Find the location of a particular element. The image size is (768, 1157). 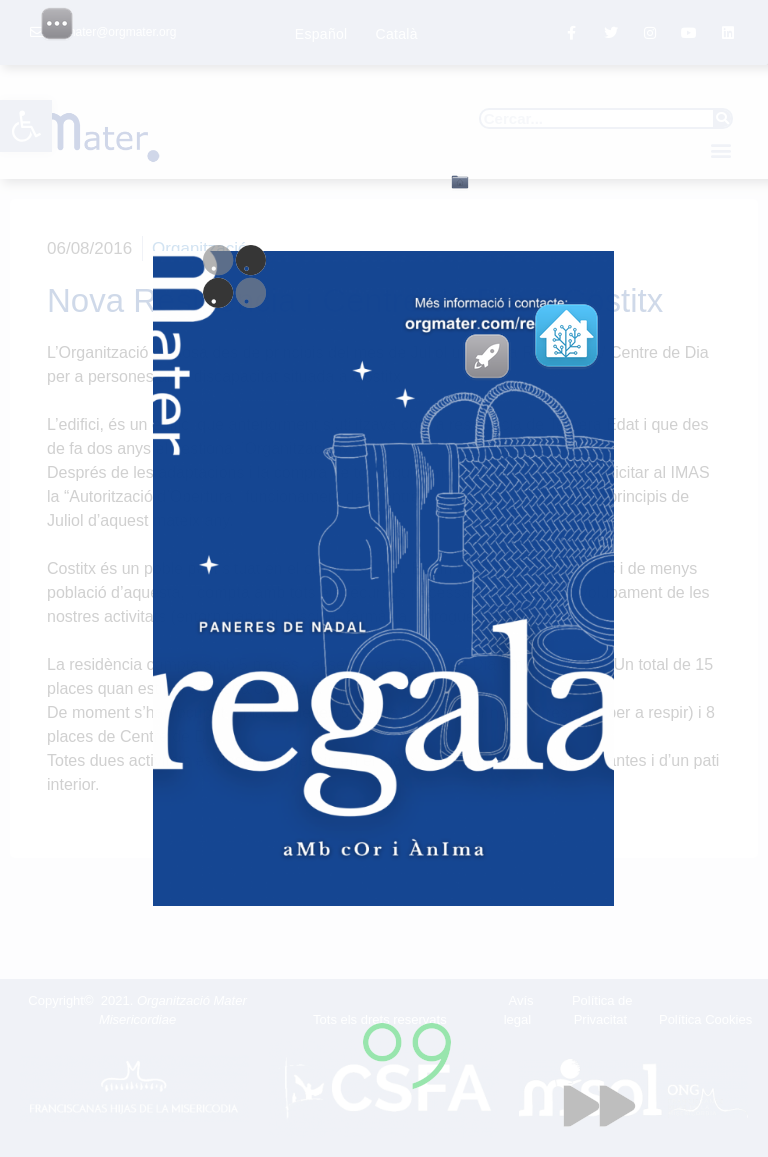

open your home folder is located at coordinates (460, 182).